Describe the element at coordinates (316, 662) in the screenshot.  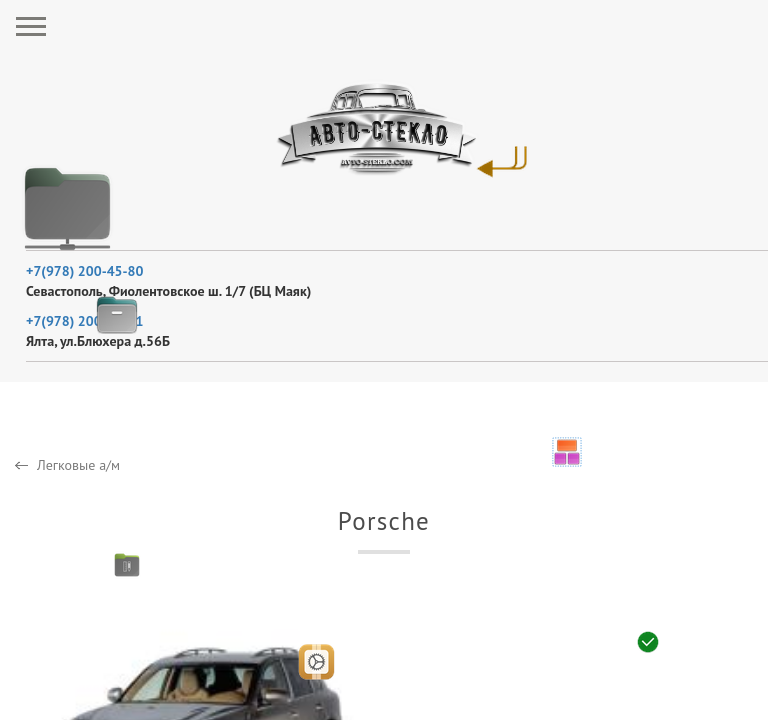
I see `a system component or runtime file` at that location.